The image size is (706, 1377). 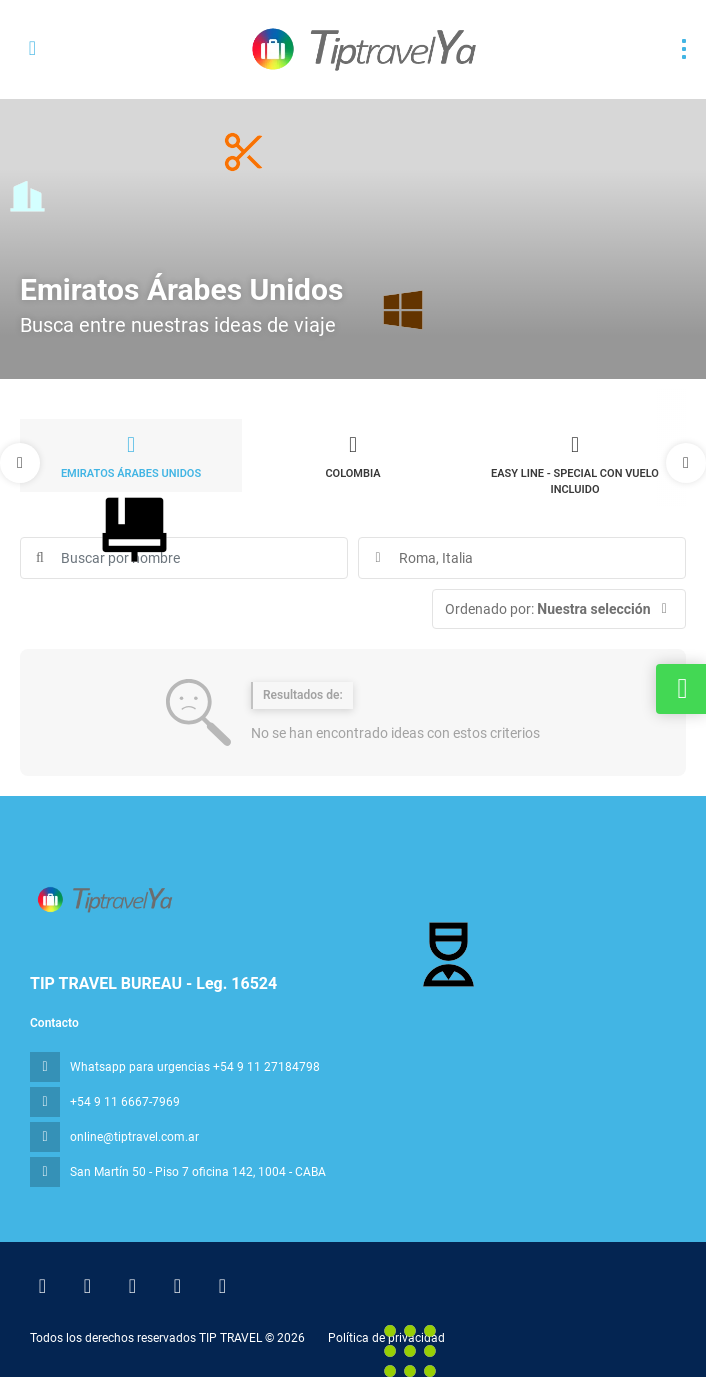 I want to click on view company or business profile, so click(x=27, y=197).